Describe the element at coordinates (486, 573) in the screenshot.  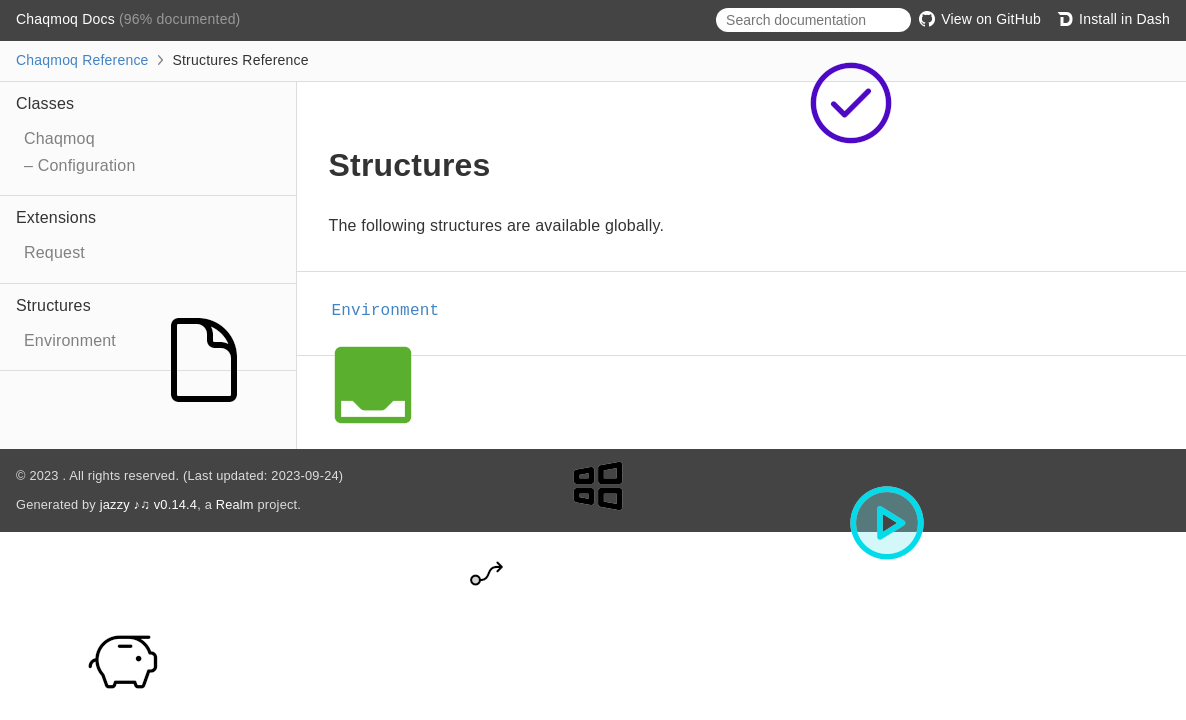
I see `indicates a workflow or process flow direction` at that location.